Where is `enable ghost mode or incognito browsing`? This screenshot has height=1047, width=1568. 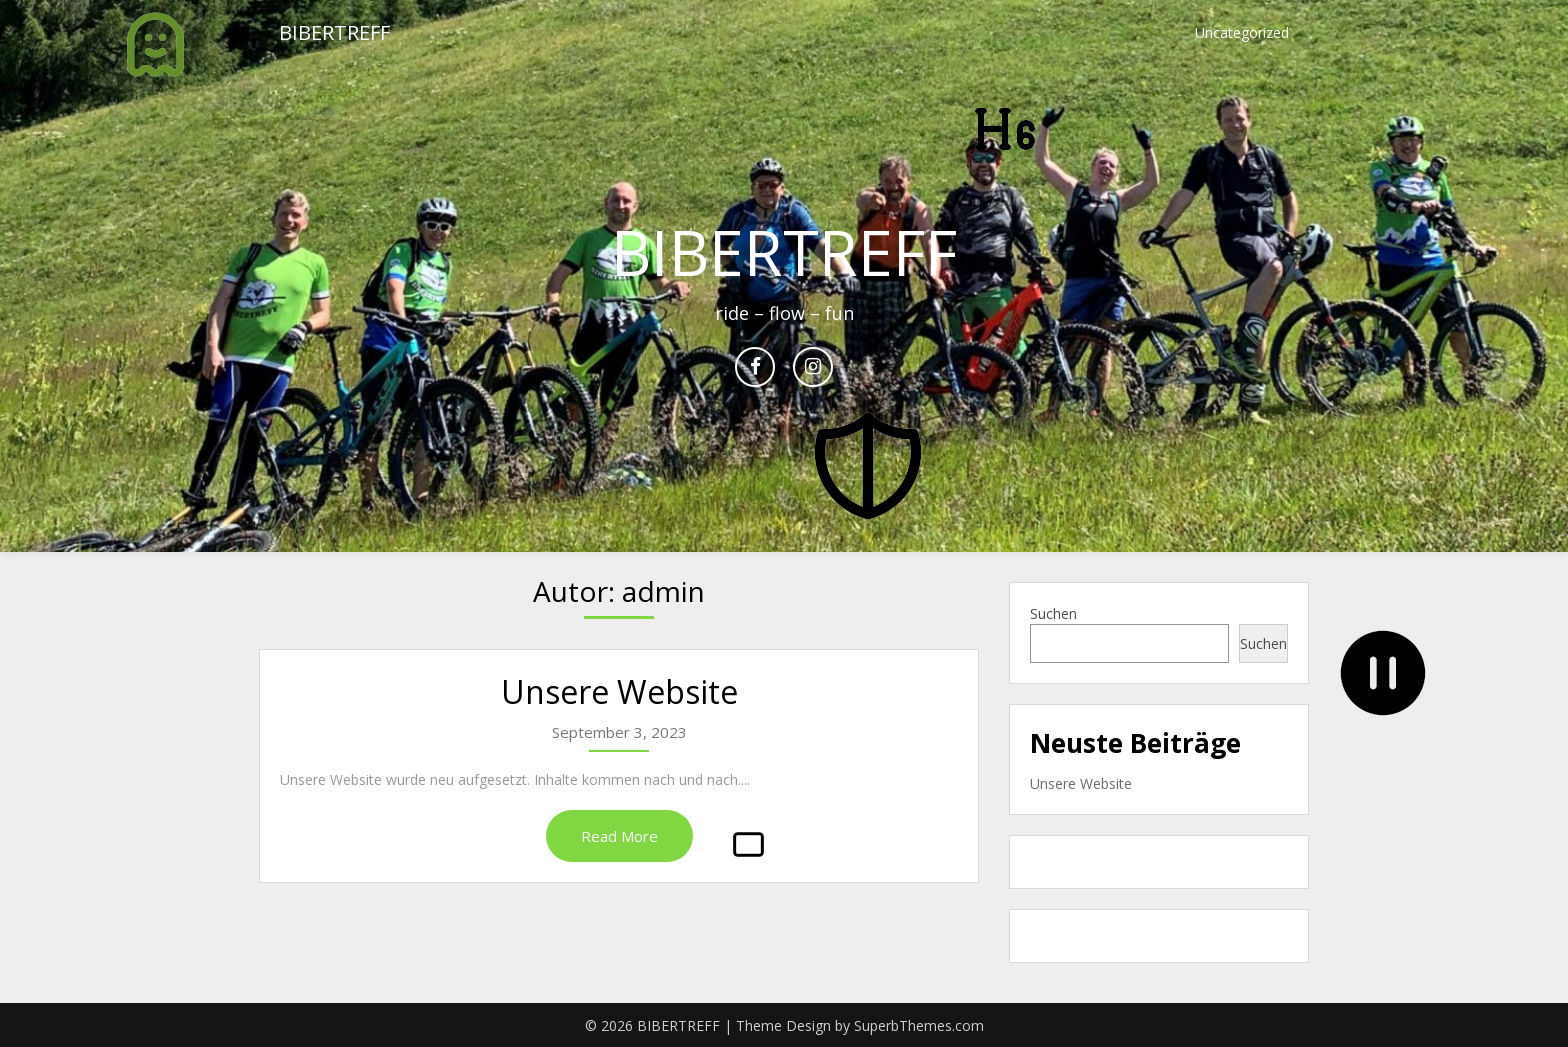 enable ghost mode or incognito browsing is located at coordinates (155, 44).